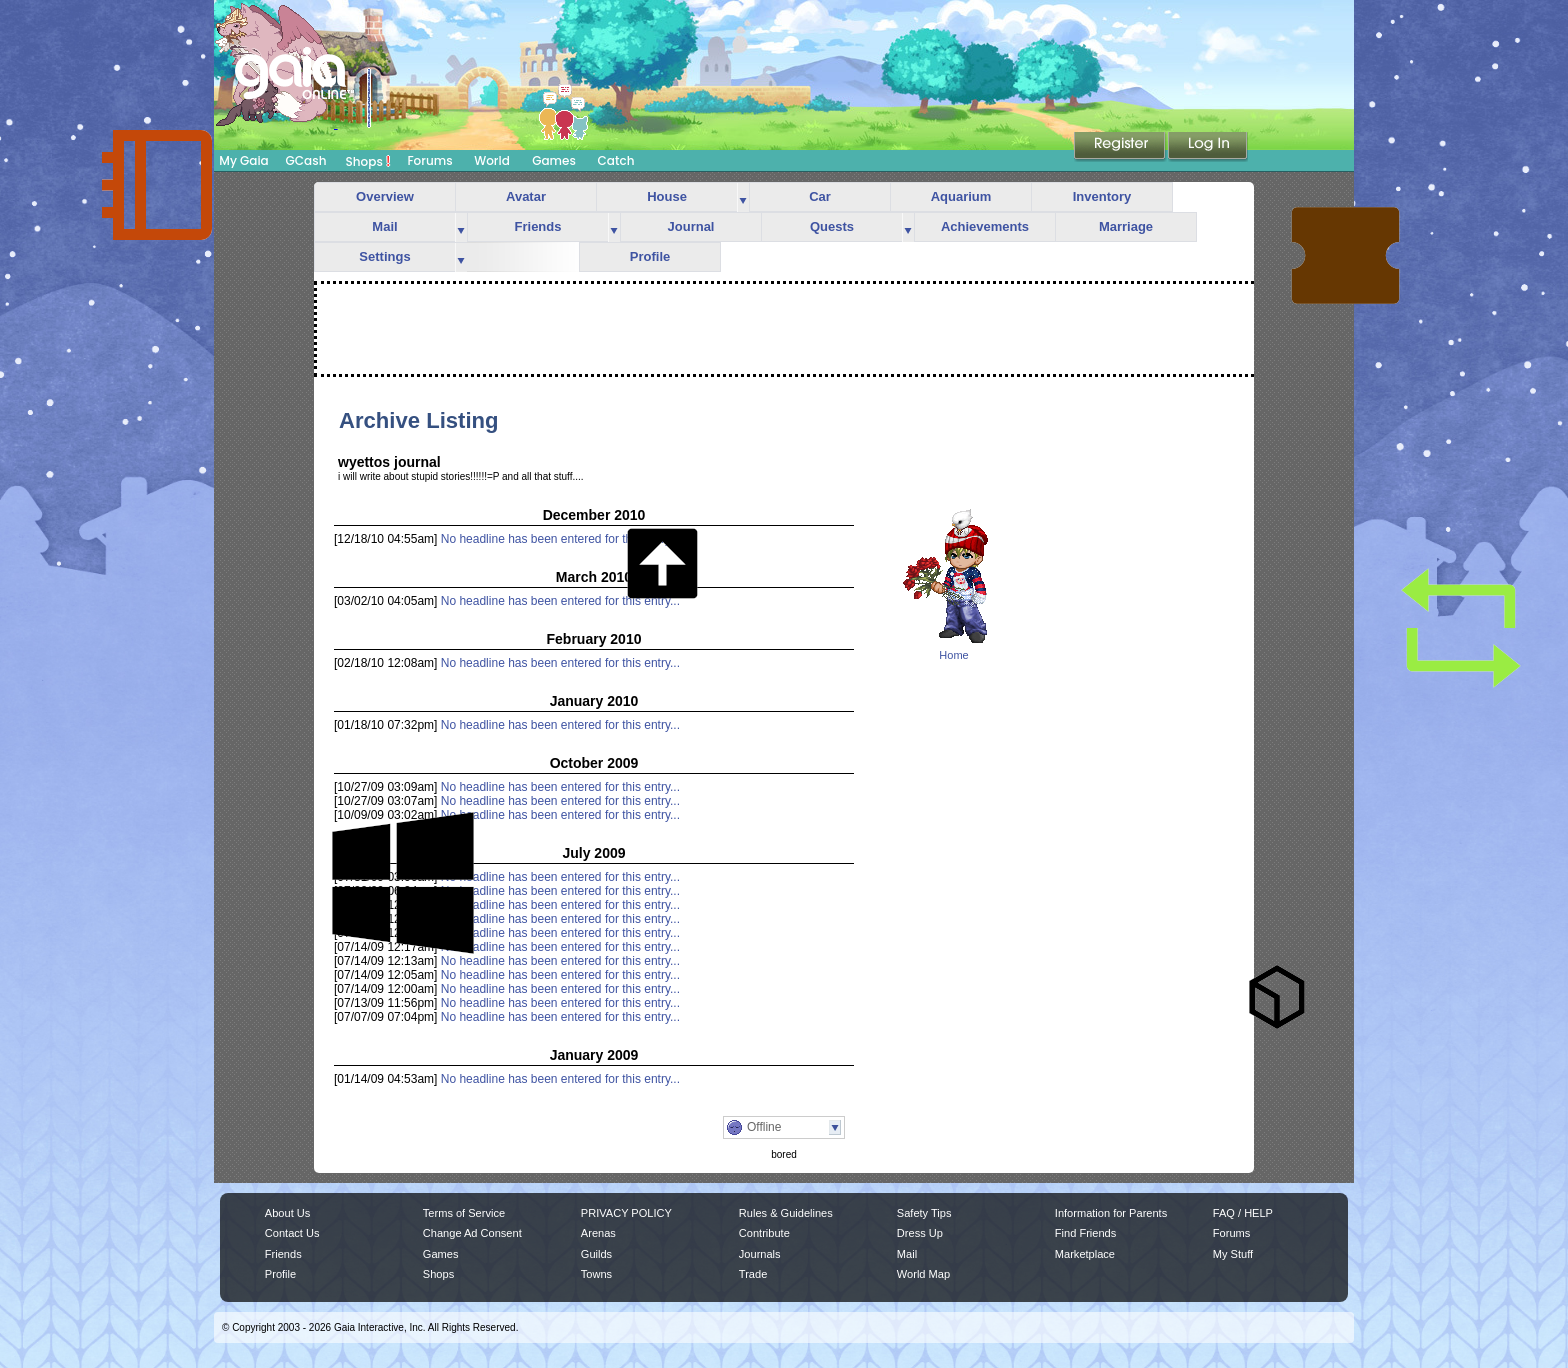 Image resolution: width=1568 pixels, height=1368 pixels. I want to click on view your tickets or passes, so click(1345, 255).